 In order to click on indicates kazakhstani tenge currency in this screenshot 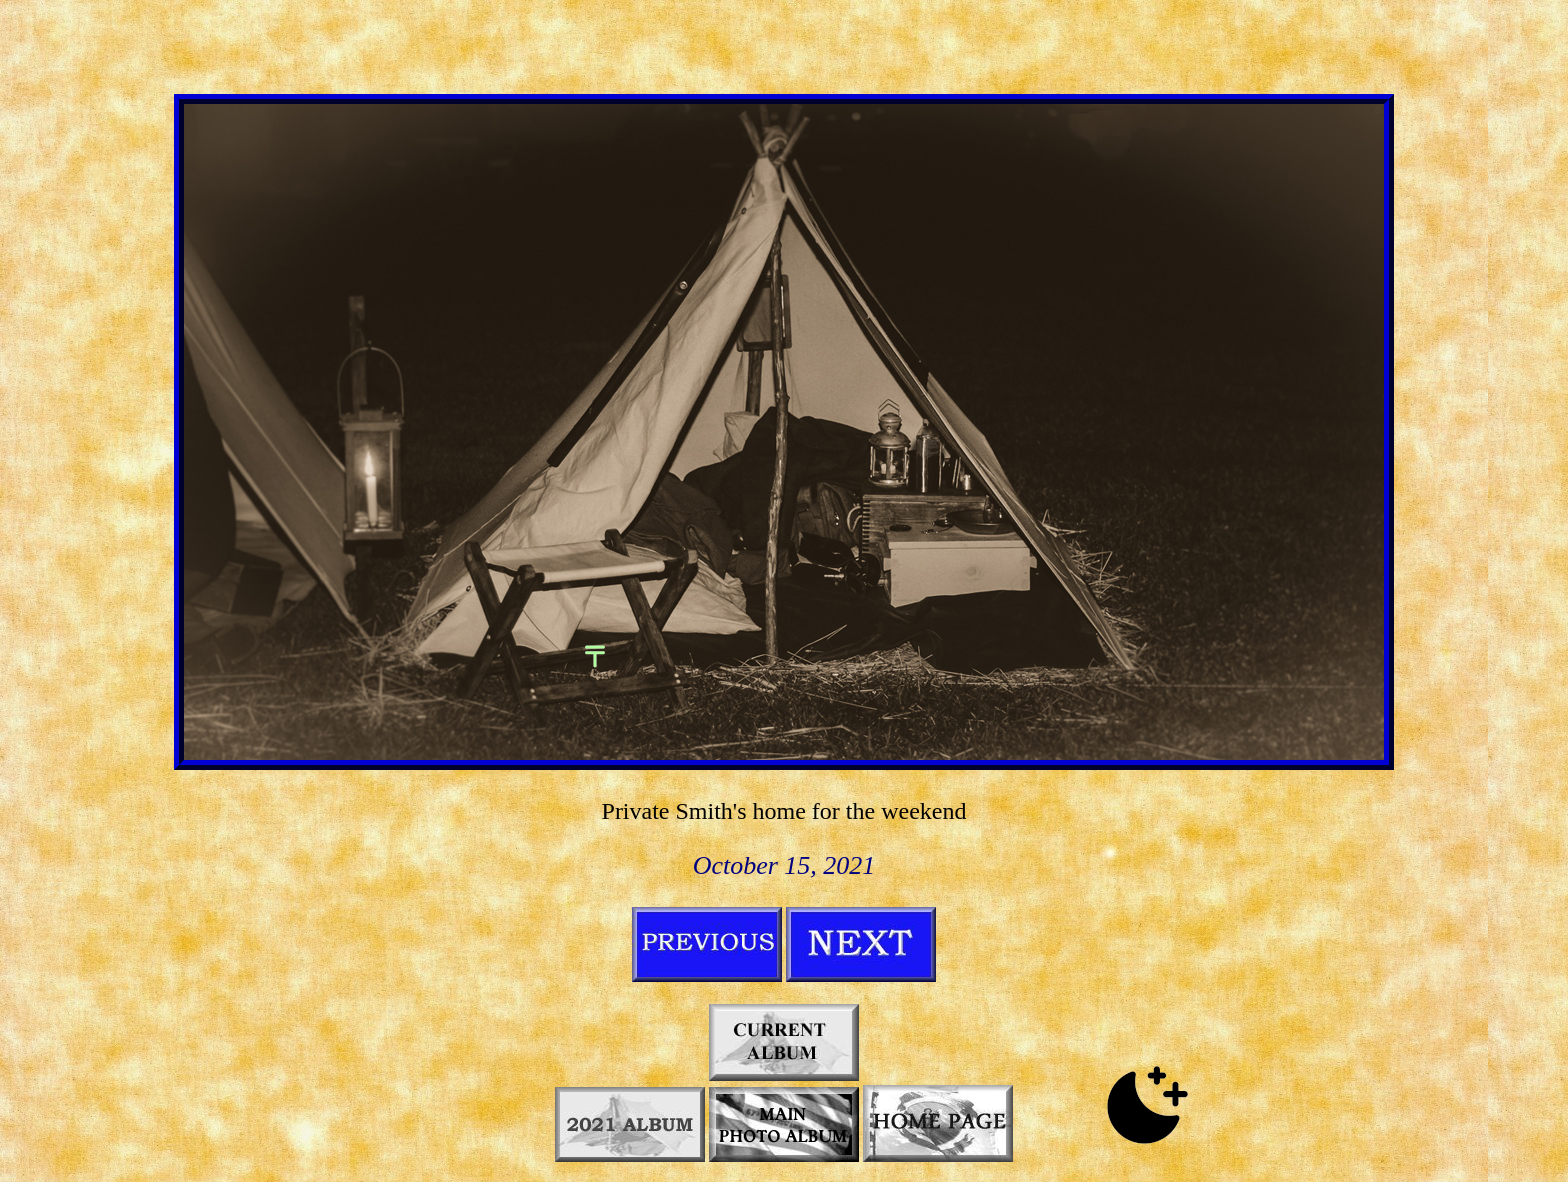, I will do `click(595, 656)`.